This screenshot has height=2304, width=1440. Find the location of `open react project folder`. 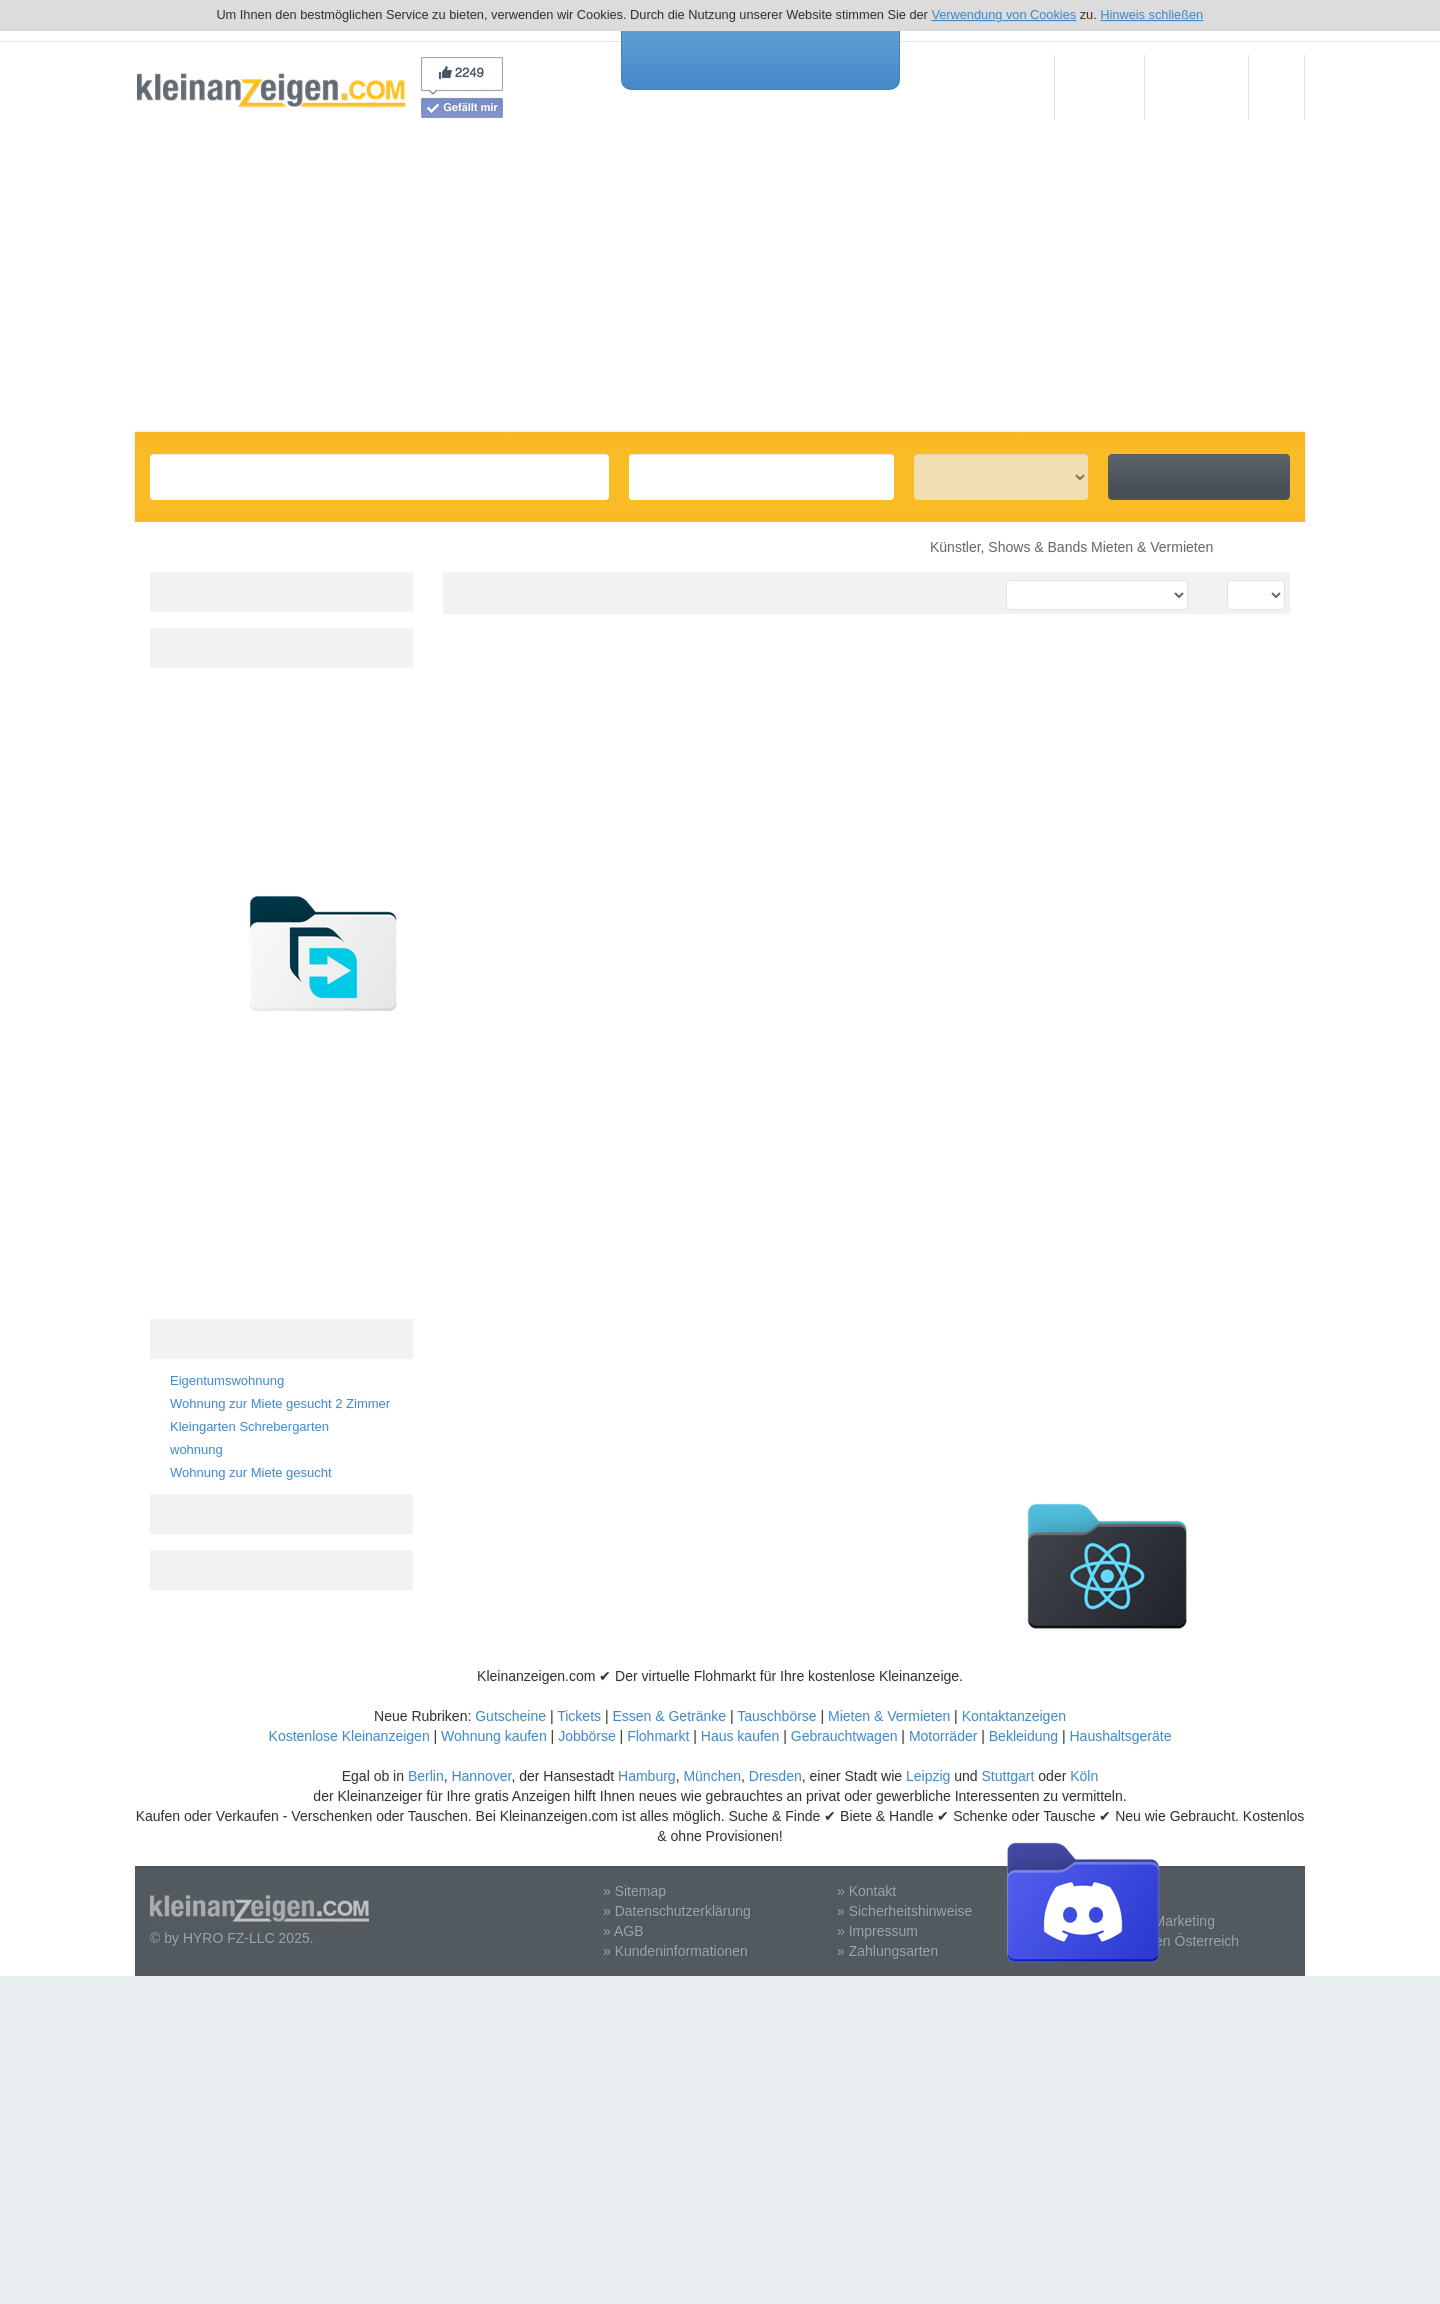

open react project folder is located at coordinates (1106, 1570).